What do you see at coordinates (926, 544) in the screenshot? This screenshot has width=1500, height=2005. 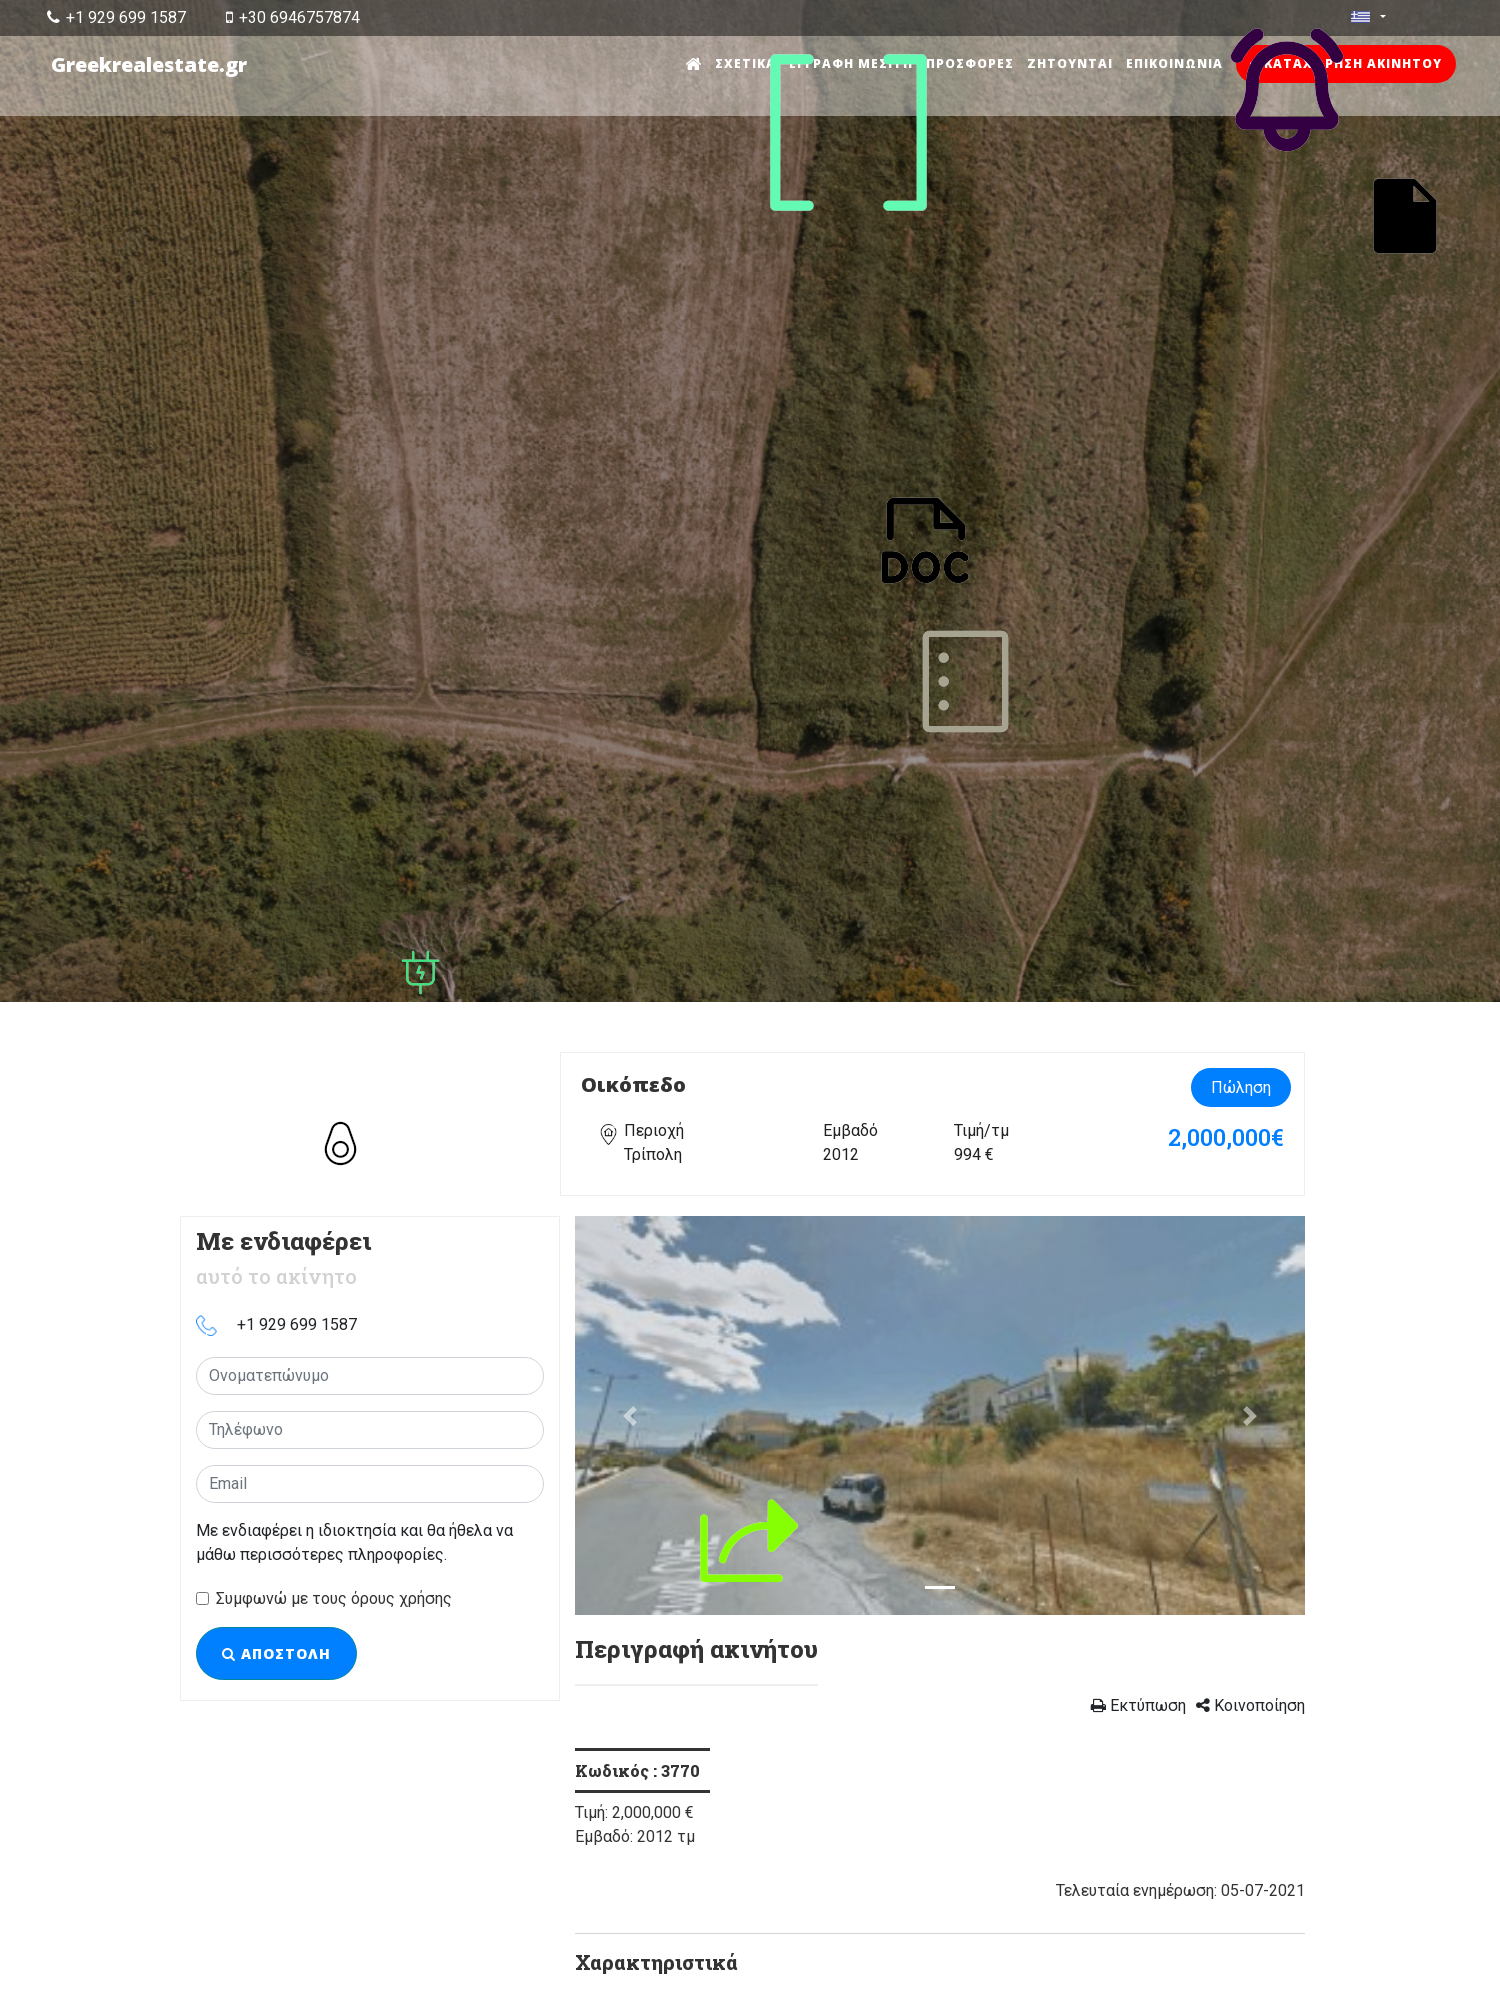 I see `open a document file` at bounding box center [926, 544].